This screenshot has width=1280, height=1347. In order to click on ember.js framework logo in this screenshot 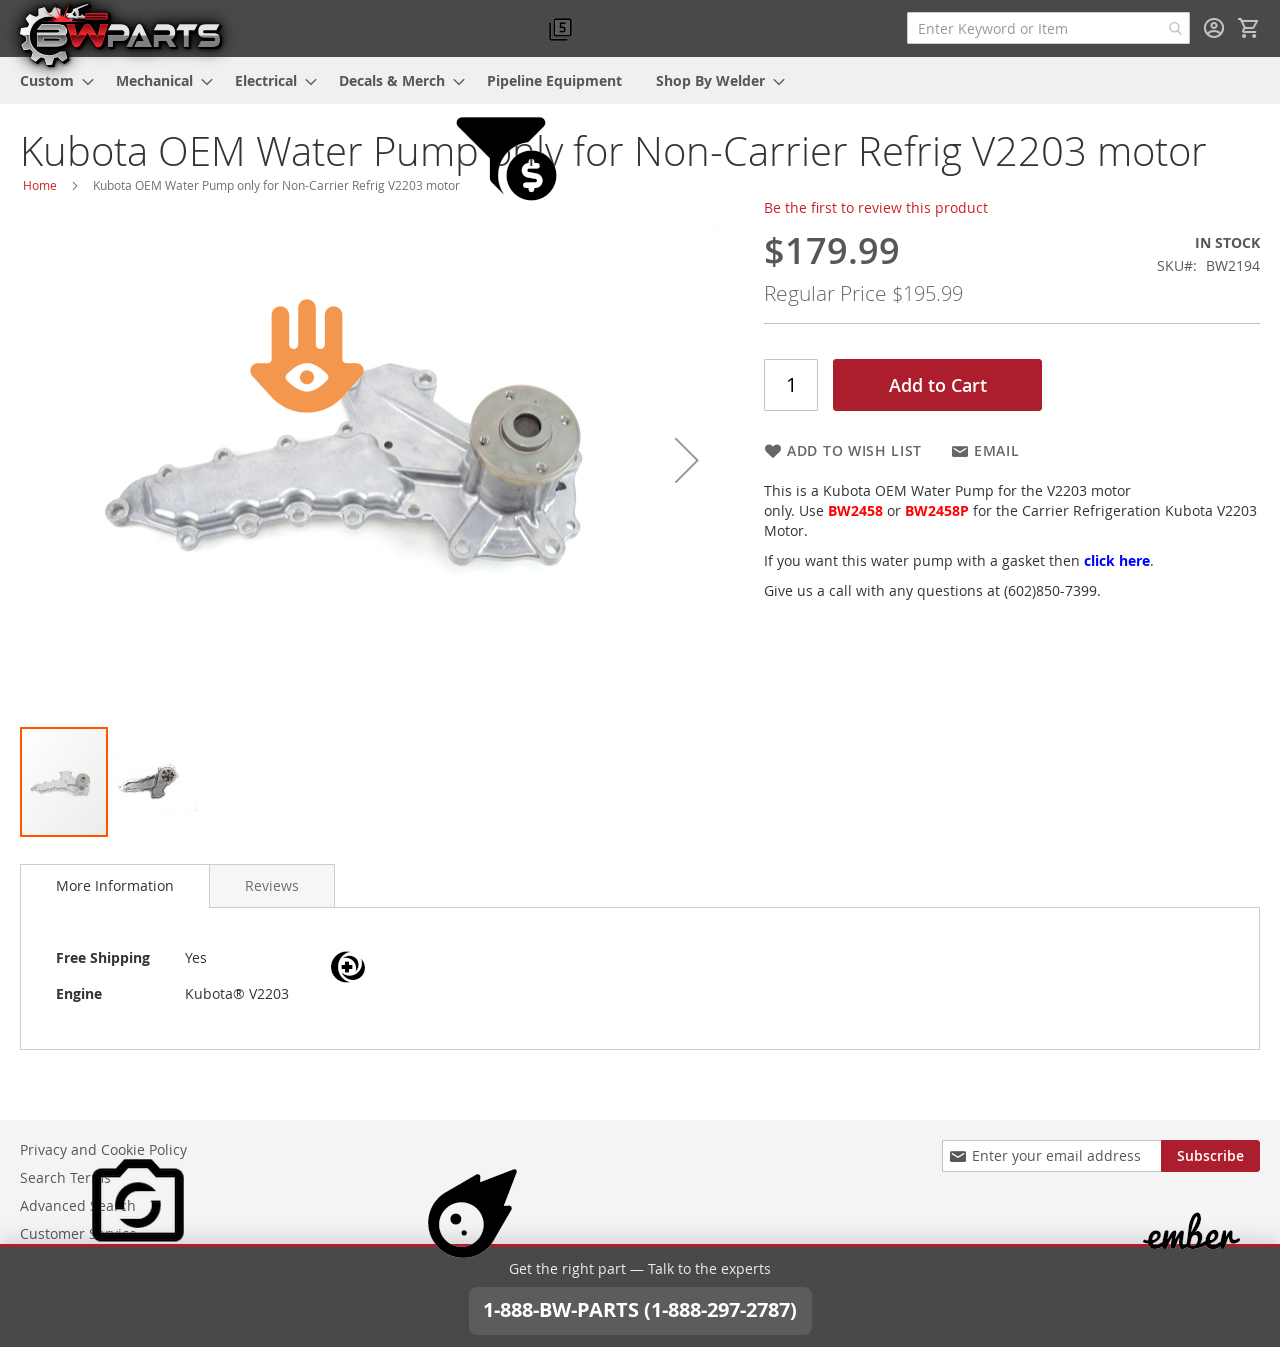, I will do `click(1191, 1239)`.